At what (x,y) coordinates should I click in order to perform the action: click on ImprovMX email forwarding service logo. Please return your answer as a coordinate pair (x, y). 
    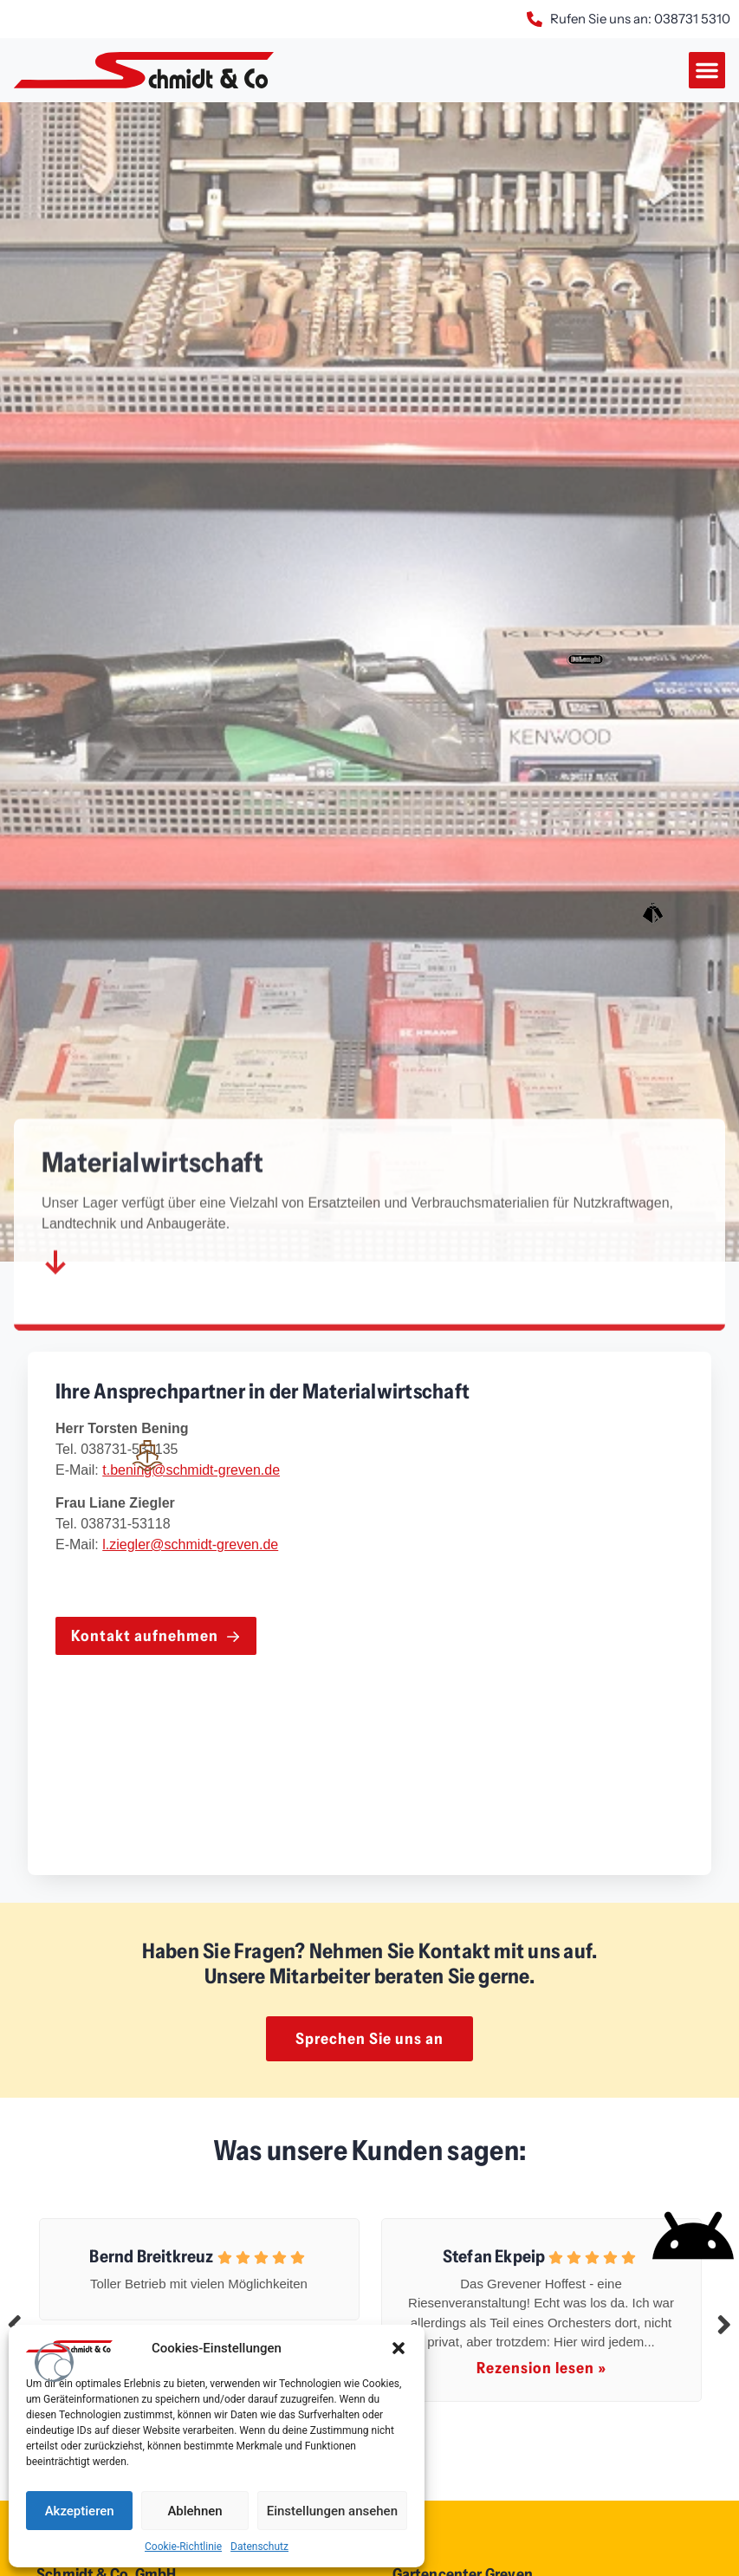
    Looking at the image, I should click on (147, 1456).